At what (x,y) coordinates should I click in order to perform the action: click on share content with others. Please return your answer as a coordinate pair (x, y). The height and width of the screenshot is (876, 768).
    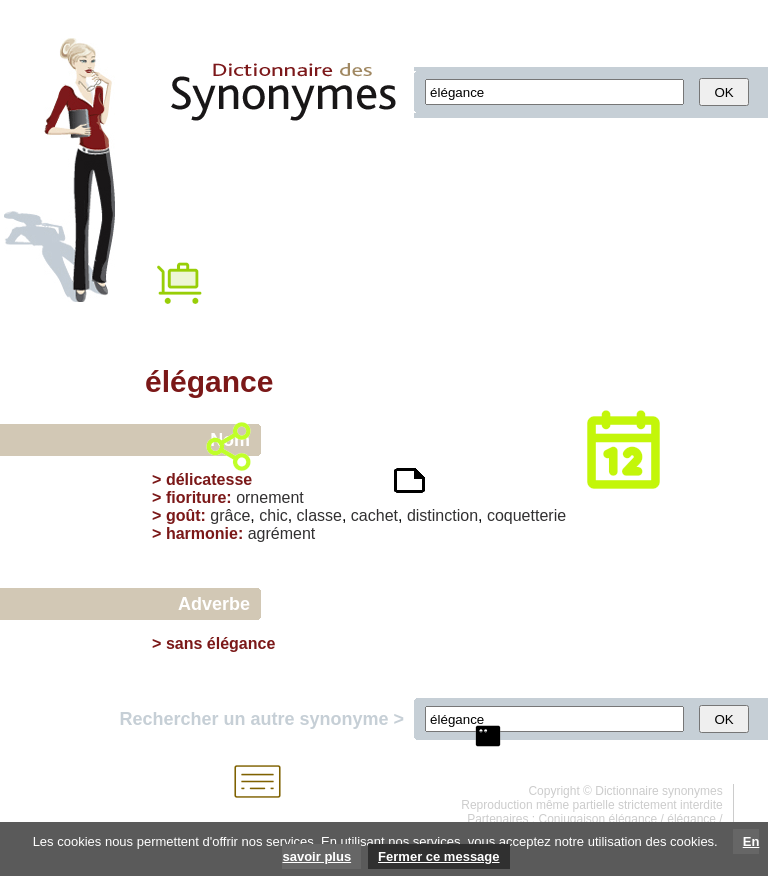
    Looking at the image, I should click on (228, 446).